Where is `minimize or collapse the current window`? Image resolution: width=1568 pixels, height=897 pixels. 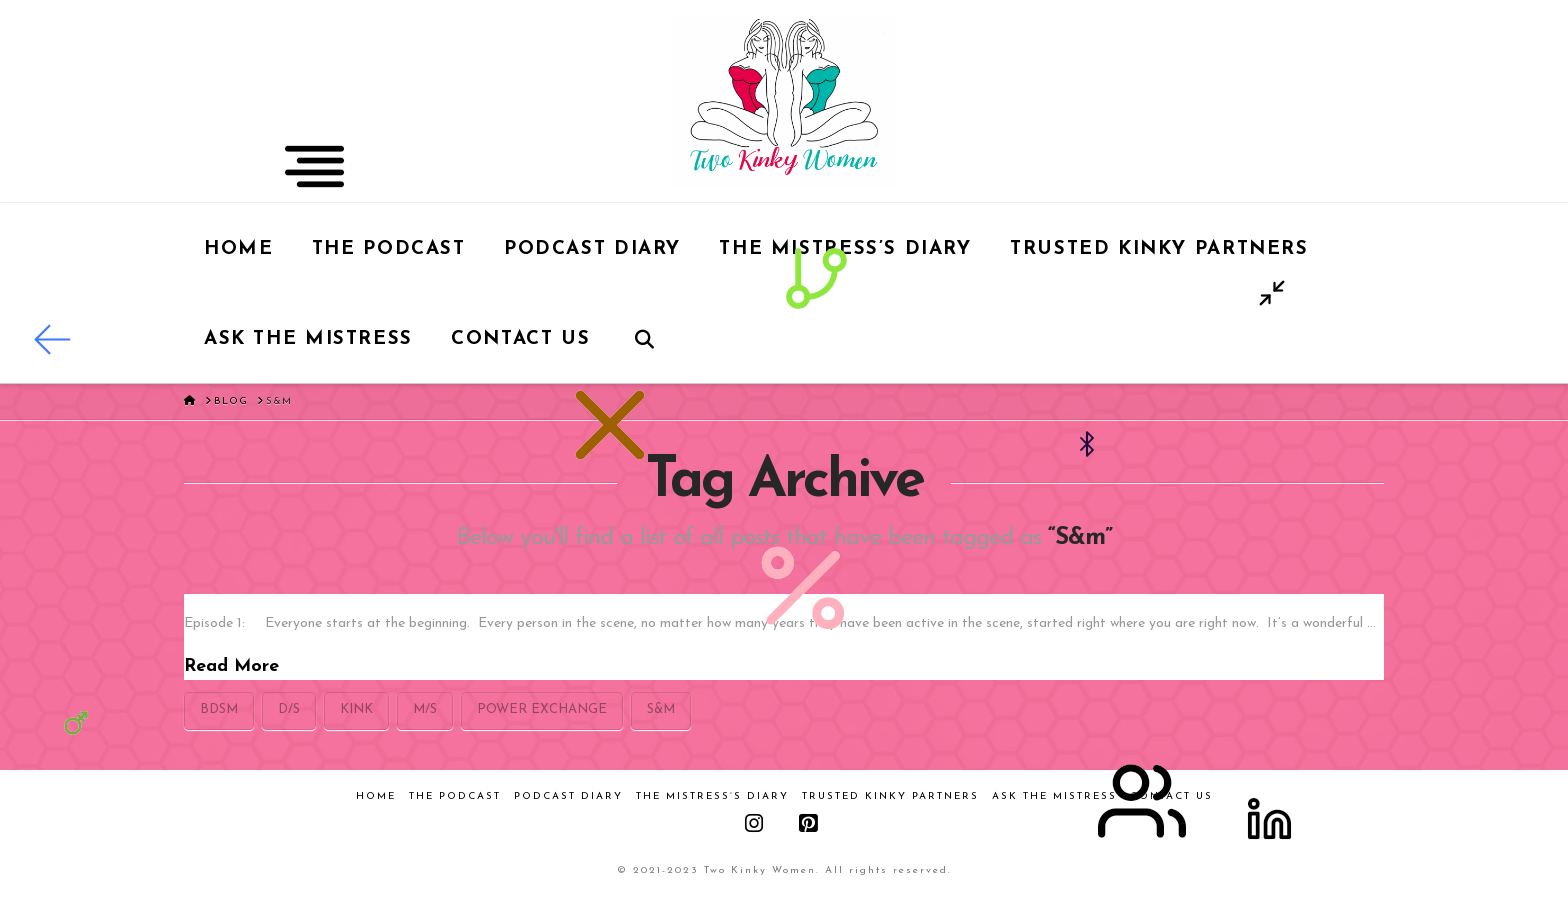
minimize or collapse the current window is located at coordinates (1272, 293).